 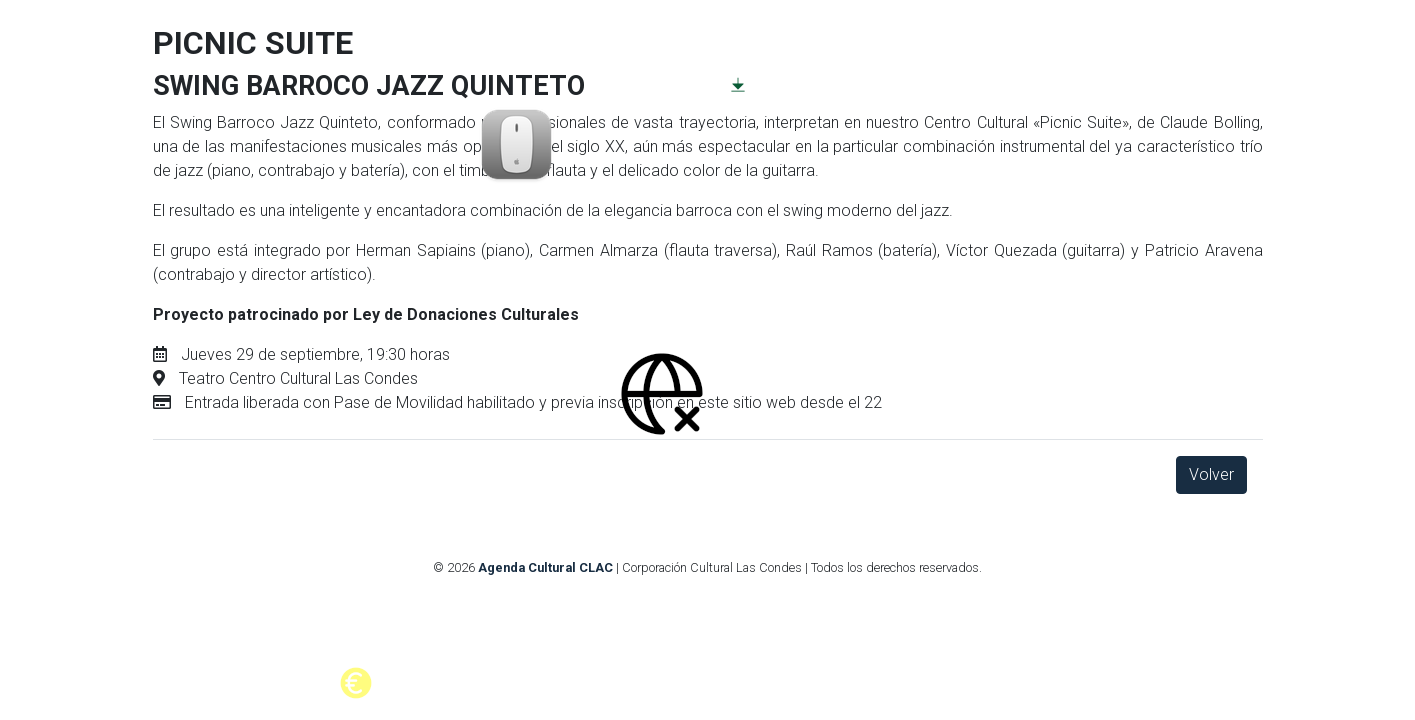 What do you see at coordinates (356, 683) in the screenshot?
I see `view euro currency or pricing` at bounding box center [356, 683].